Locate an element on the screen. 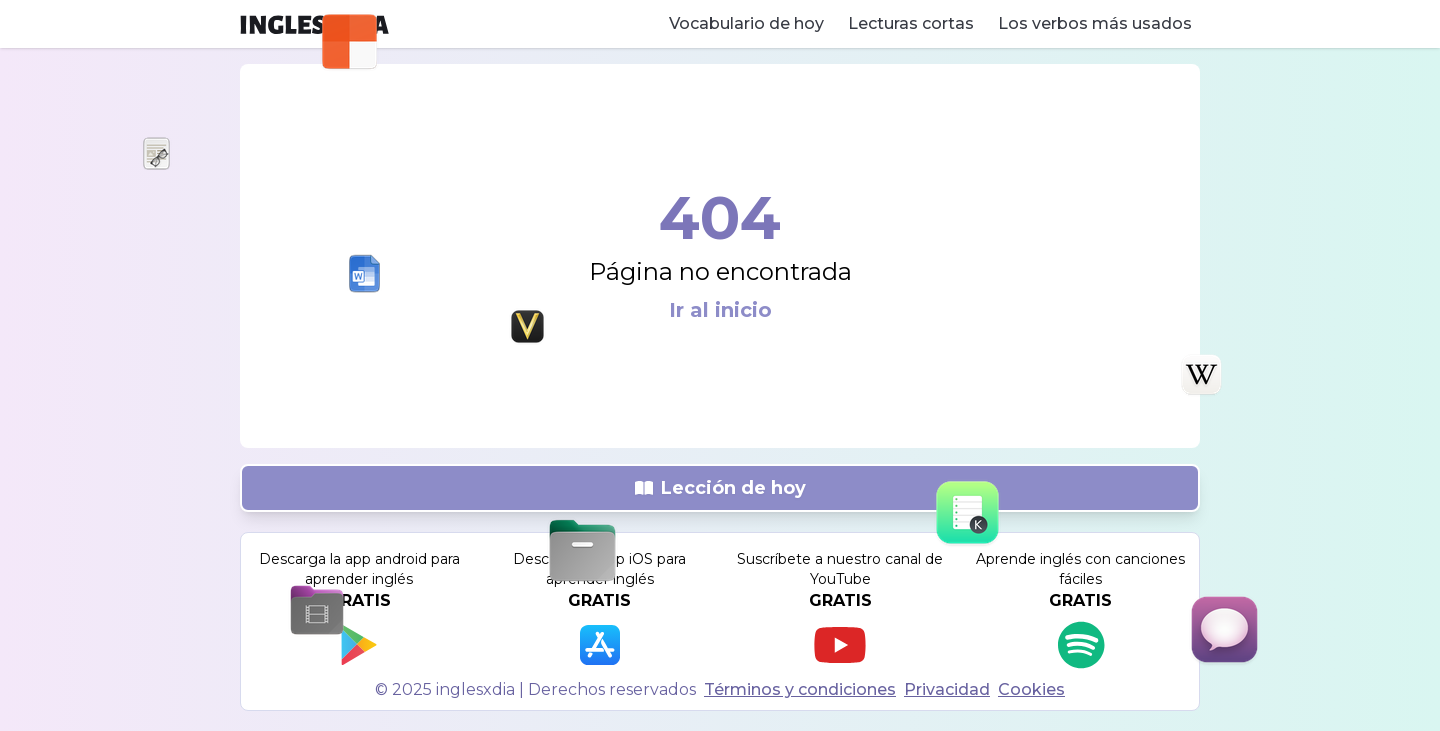  launch Civilization V game is located at coordinates (527, 326).